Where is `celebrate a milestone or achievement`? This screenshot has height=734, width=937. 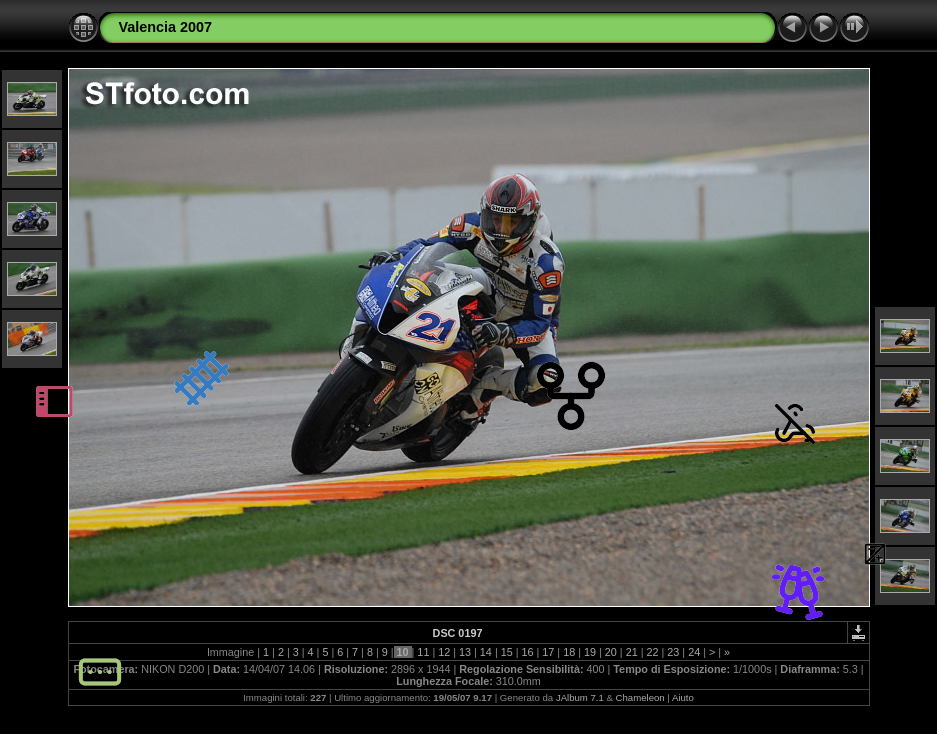
celebrate a milestone or achievement is located at coordinates (799, 592).